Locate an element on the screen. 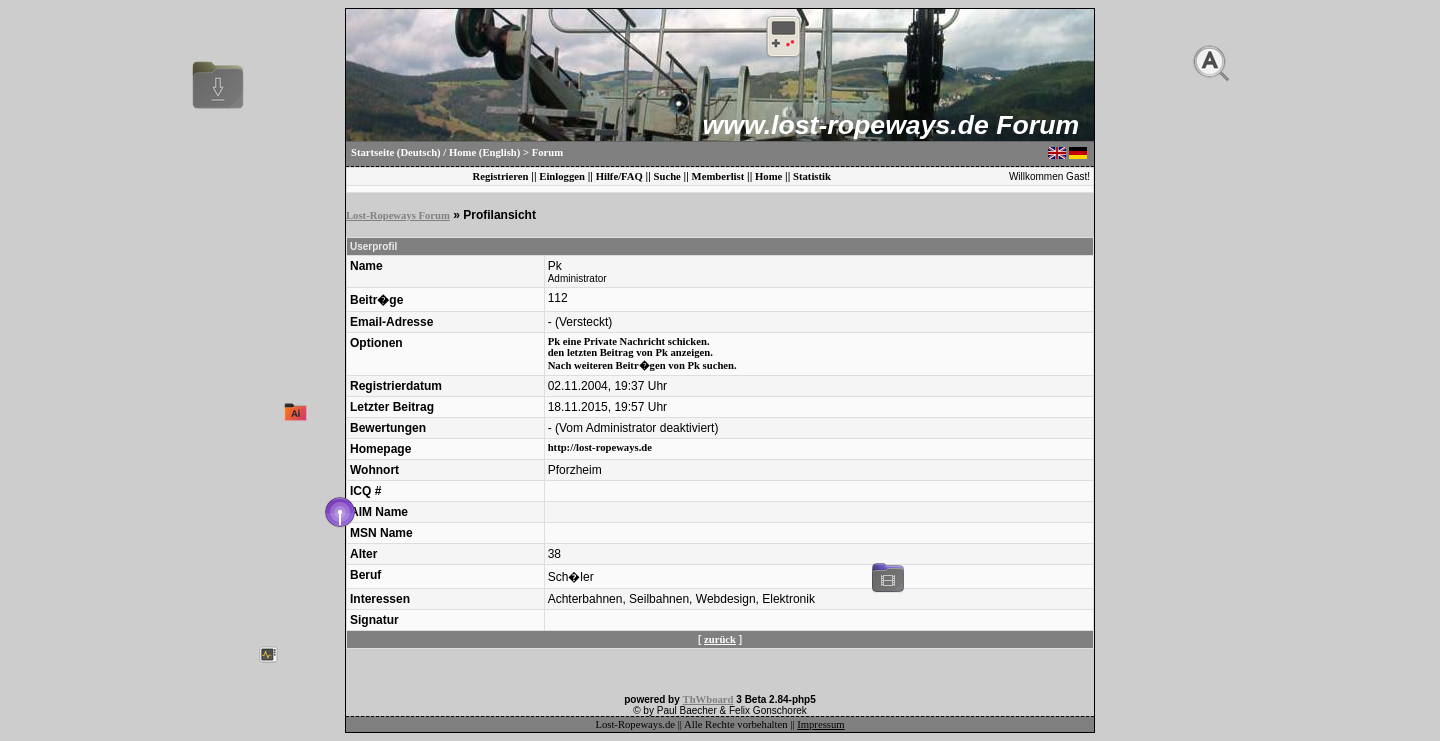  open your downloads folder is located at coordinates (218, 85).